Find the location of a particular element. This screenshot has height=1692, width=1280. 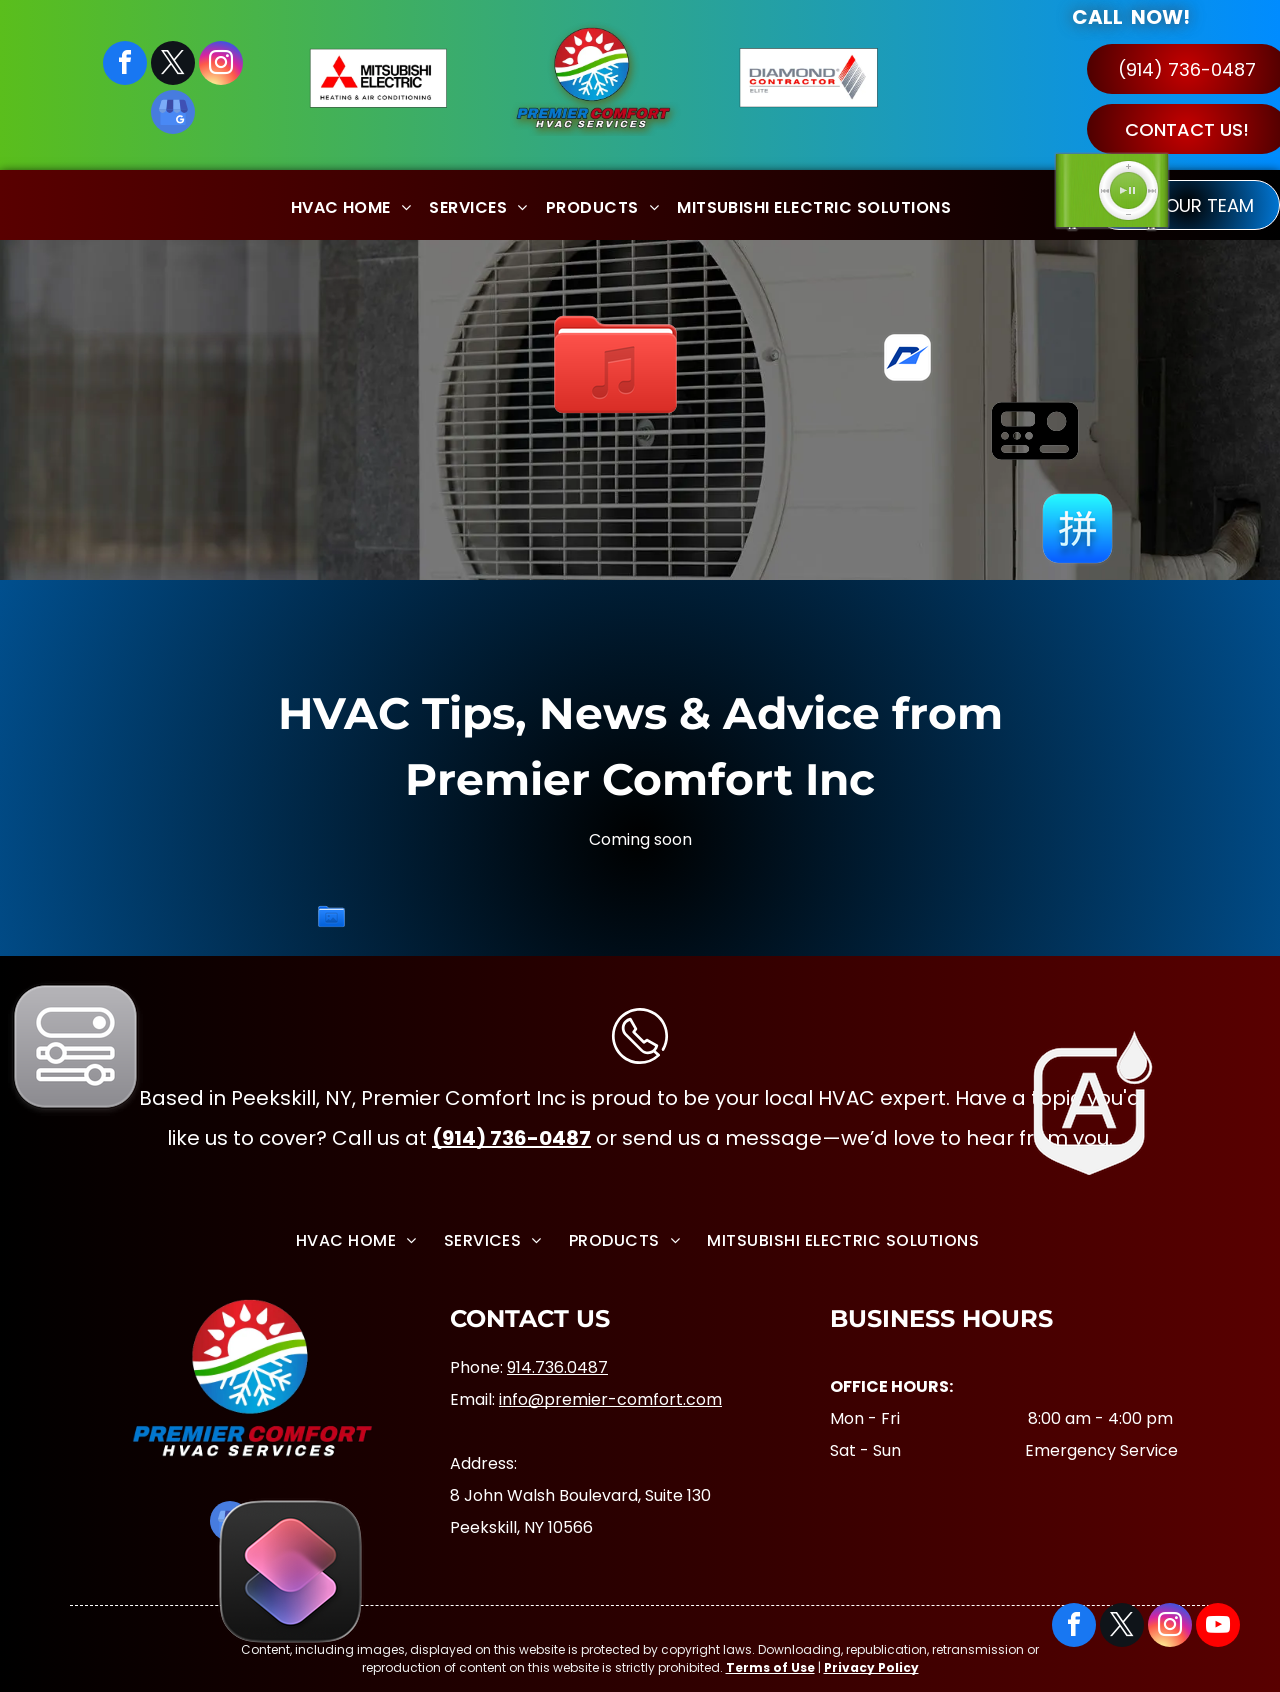

launch need for speed nitro racing game is located at coordinates (907, 357).